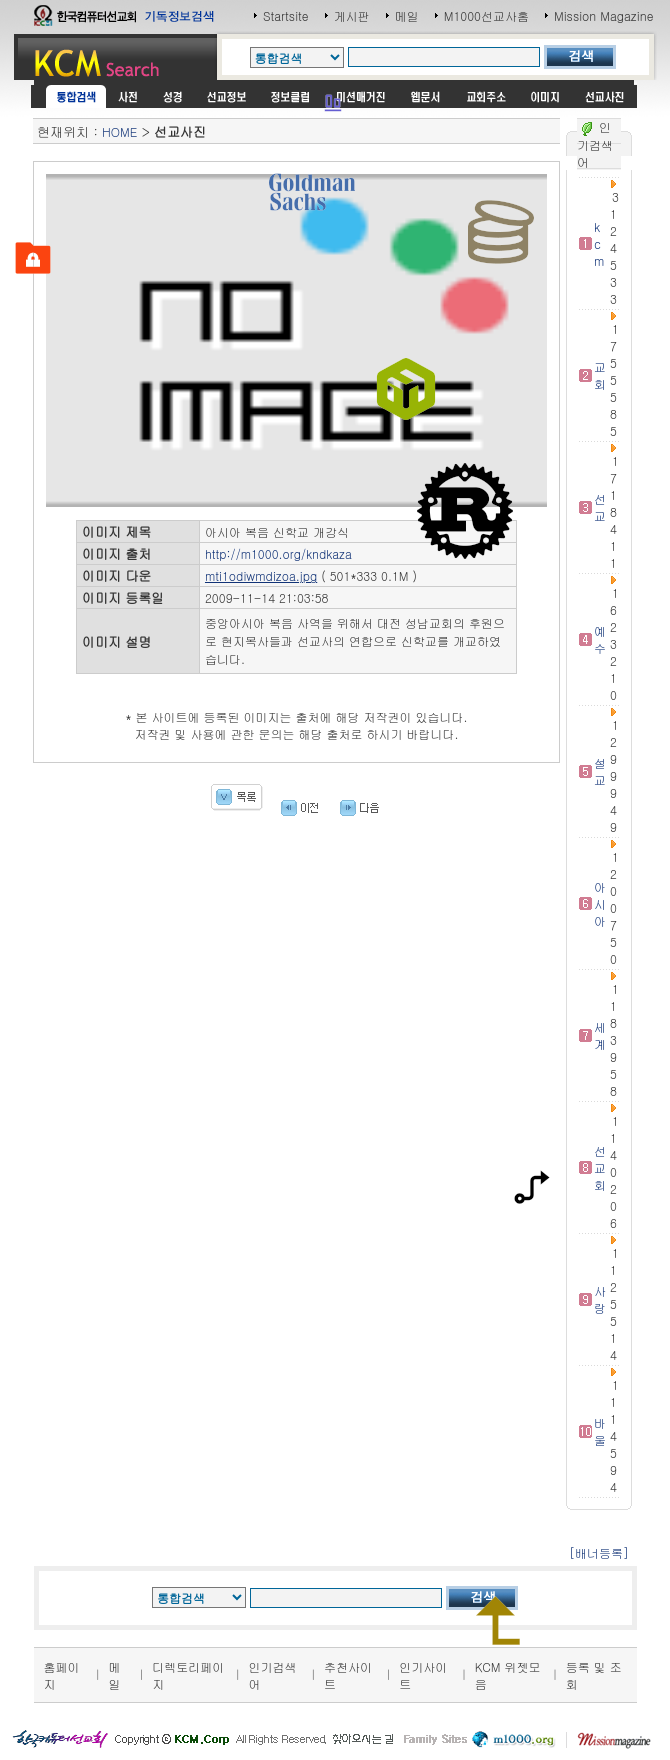 Image resolution: width=670 pixels, height=1760 pixels. I want to click on rust programming language logo, so click(465, 511).